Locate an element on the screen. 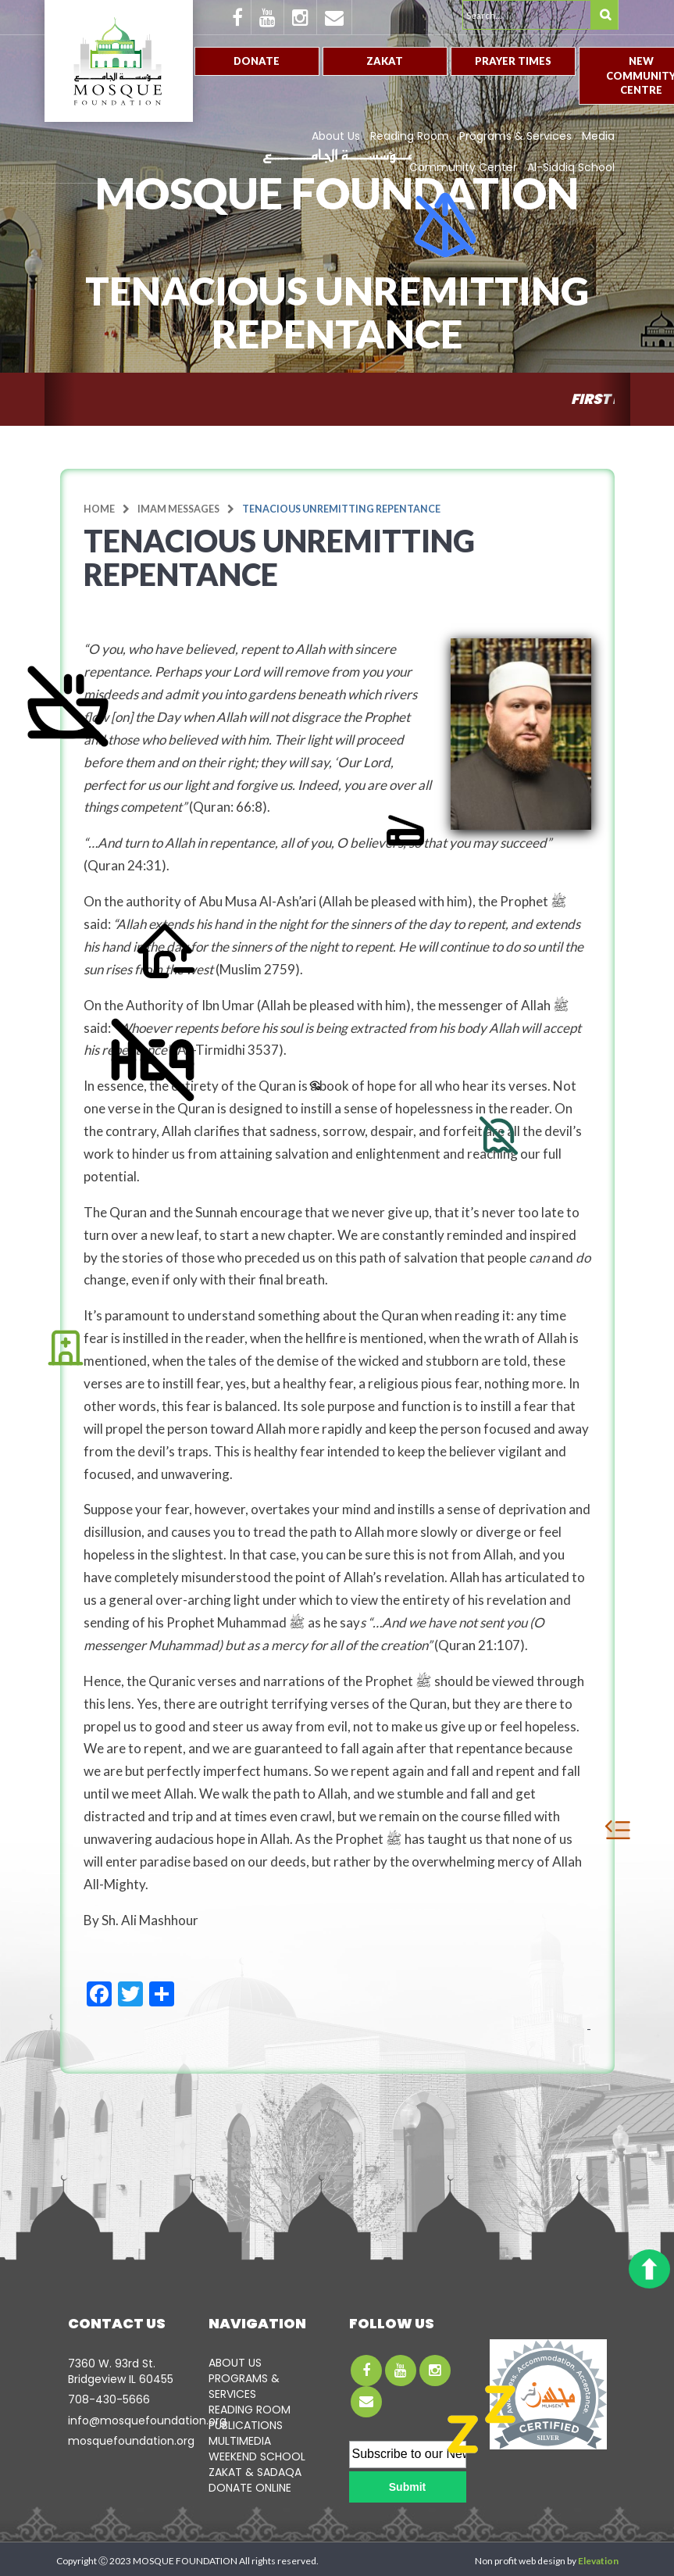 The width and height of the screenshot is (674, 2576). find nearby hospitals or medical facilities is located at coordinates (66, 1348).